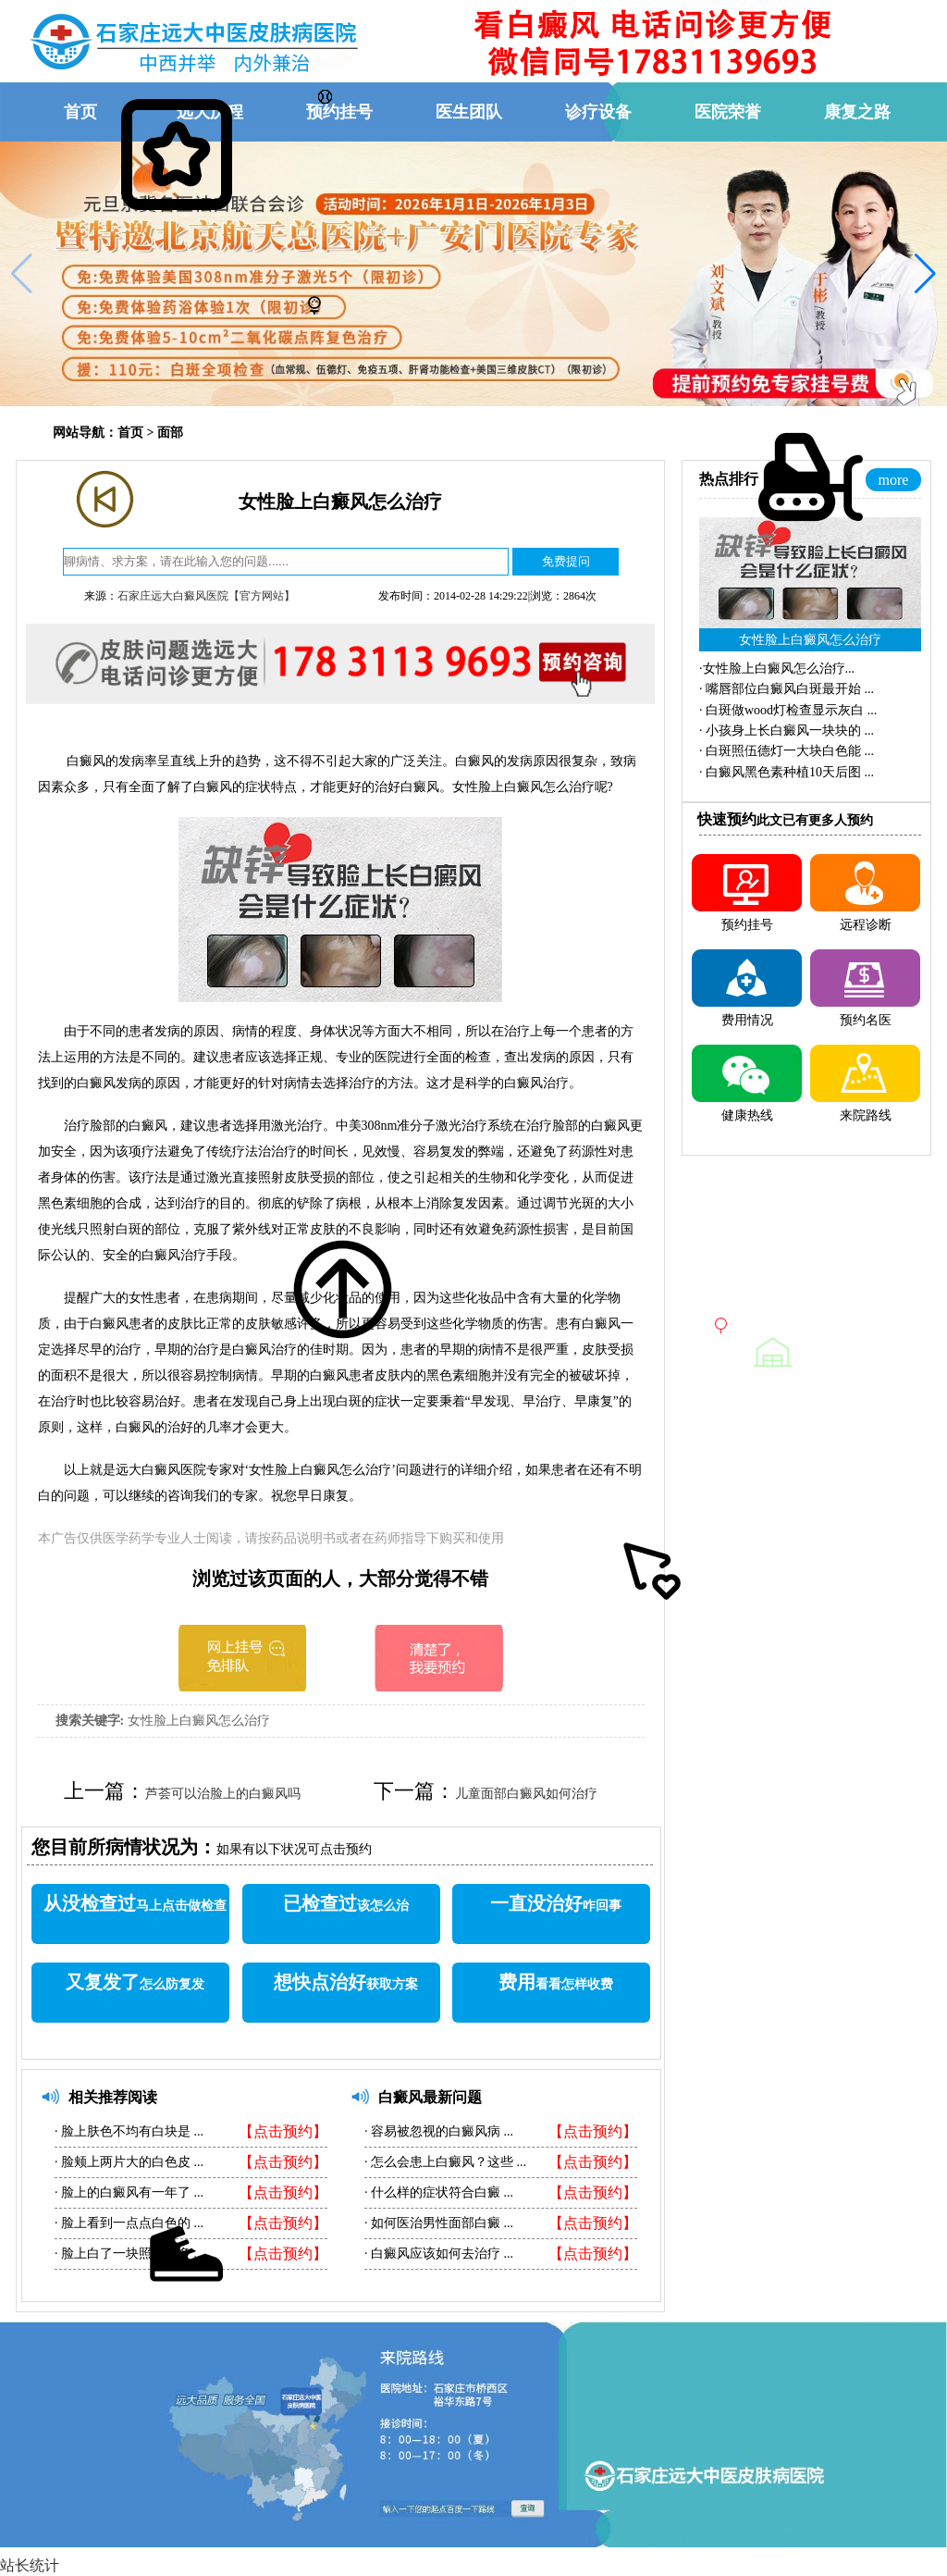 The height and width of the screenshot is (2576, 947). Describe the element at coordinates (314, 305) in the screenshot. I see `access golf scores or tracking` at that location.